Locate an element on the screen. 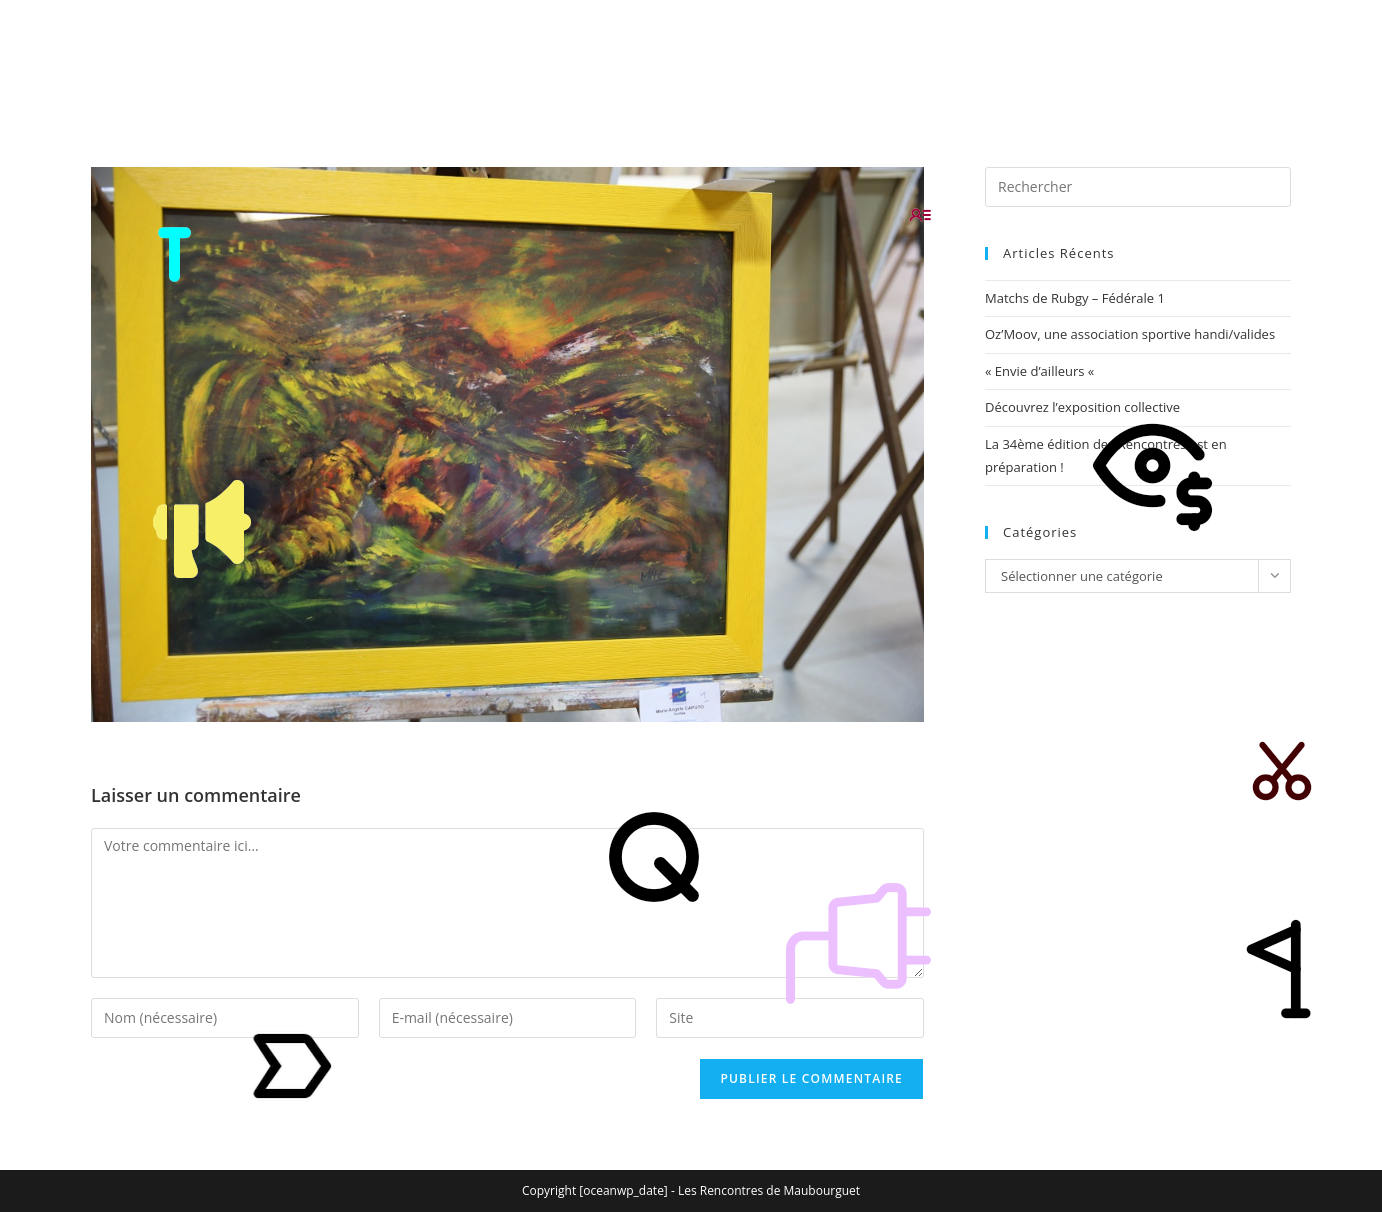  cut selected text or content is located at coordinates (1282, 771).